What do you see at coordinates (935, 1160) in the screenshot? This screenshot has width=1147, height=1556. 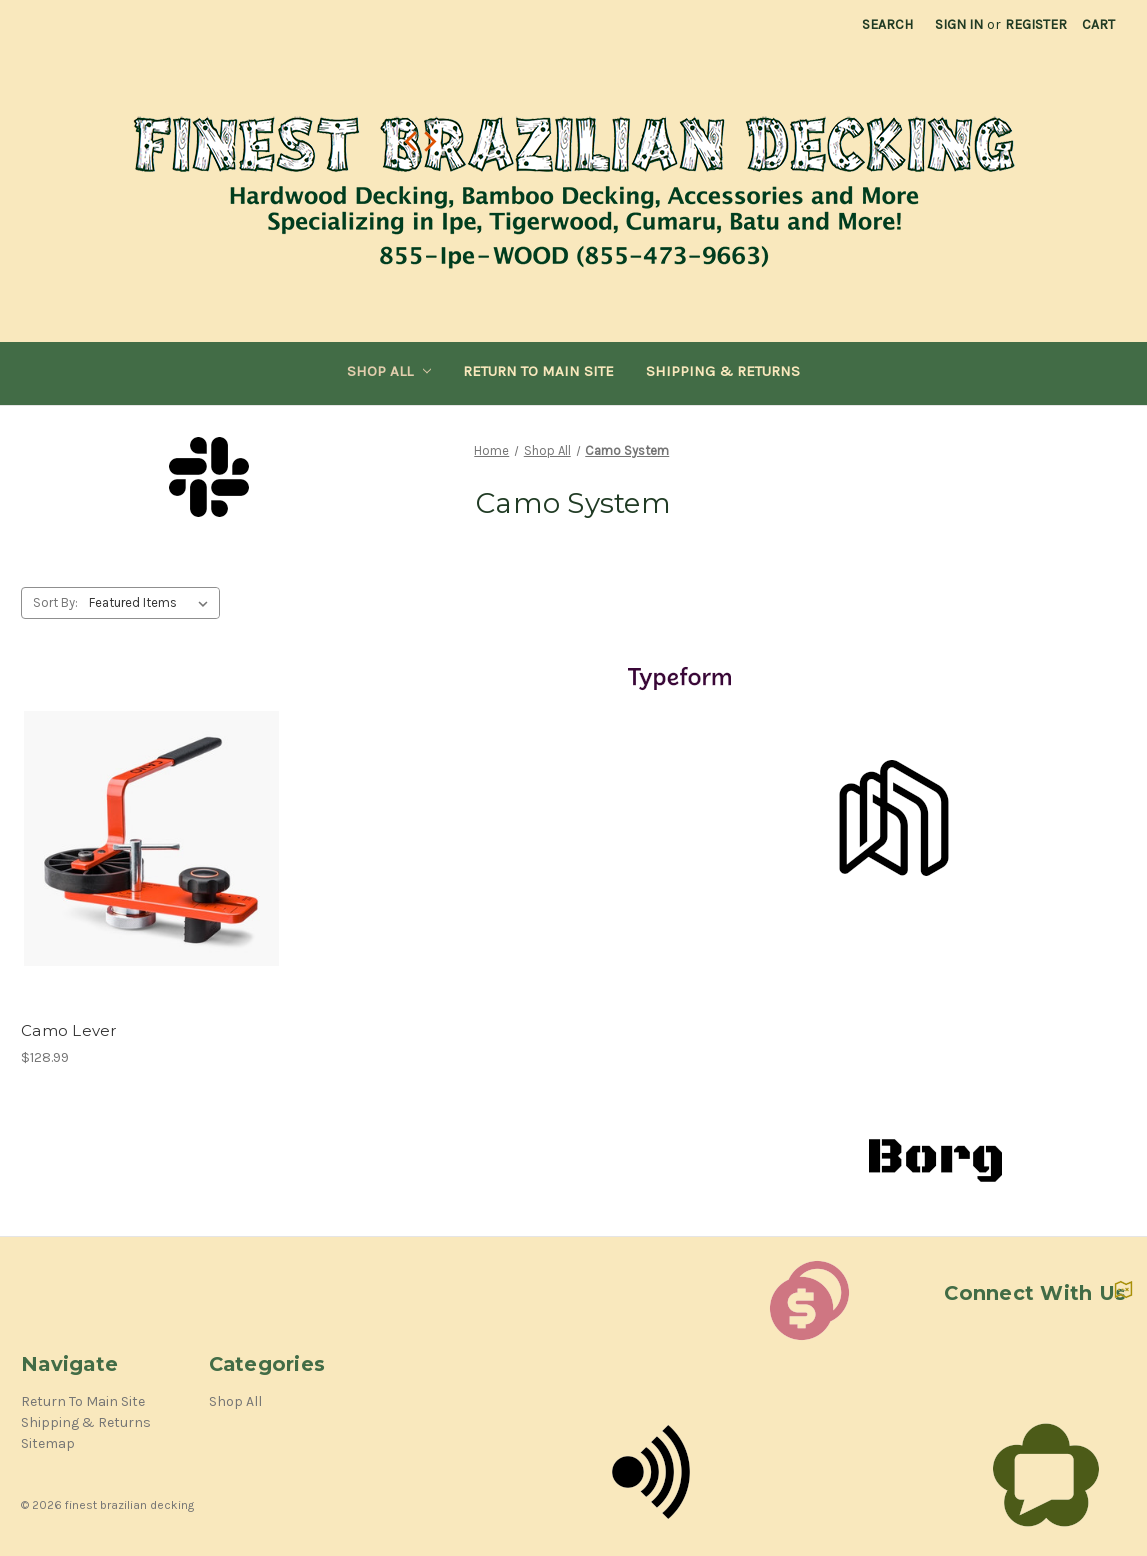 I see `open borgbackup application` at bounding box center [935, 1160].